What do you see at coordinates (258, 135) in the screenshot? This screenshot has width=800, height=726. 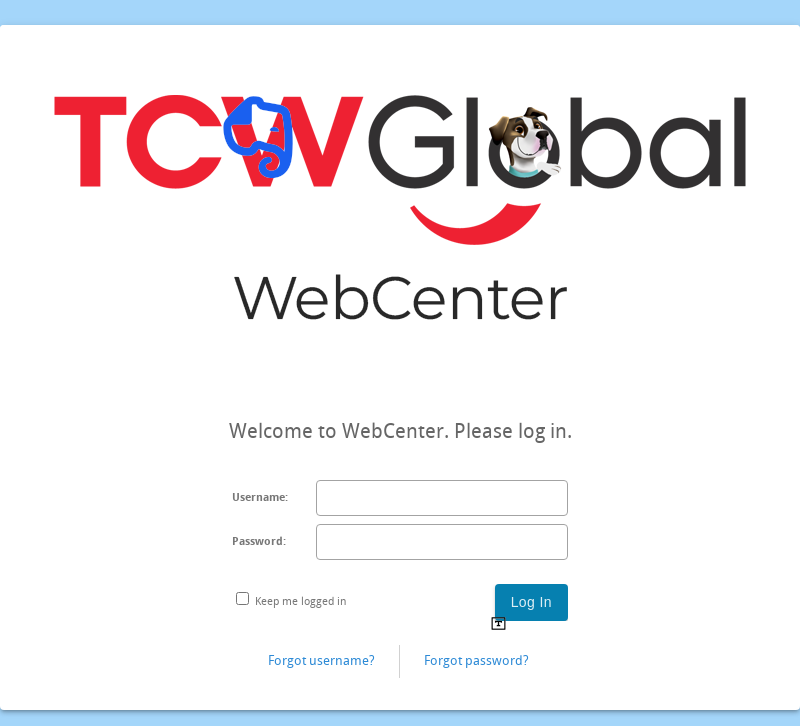 I see `open Evernote app` at bounding box center [258, 135].